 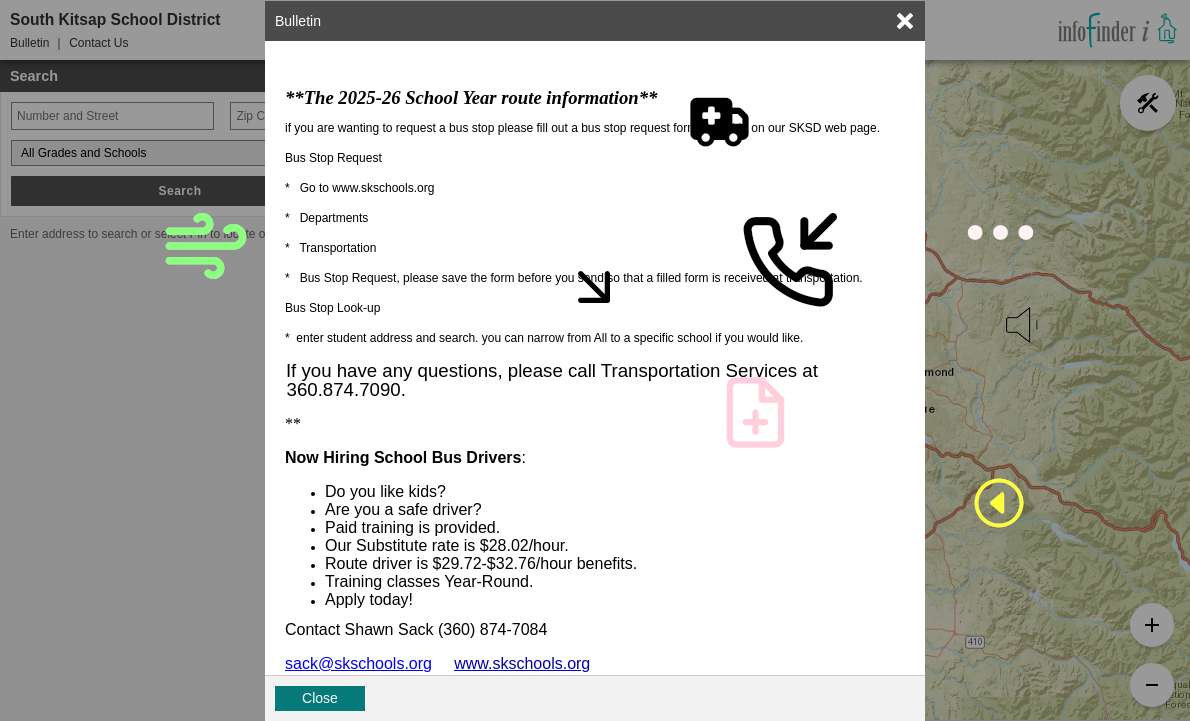 What do you see at coordinates (999, 503) in the screenshot?
I see `go back to the previous screen` at bounding box center [999, 503].